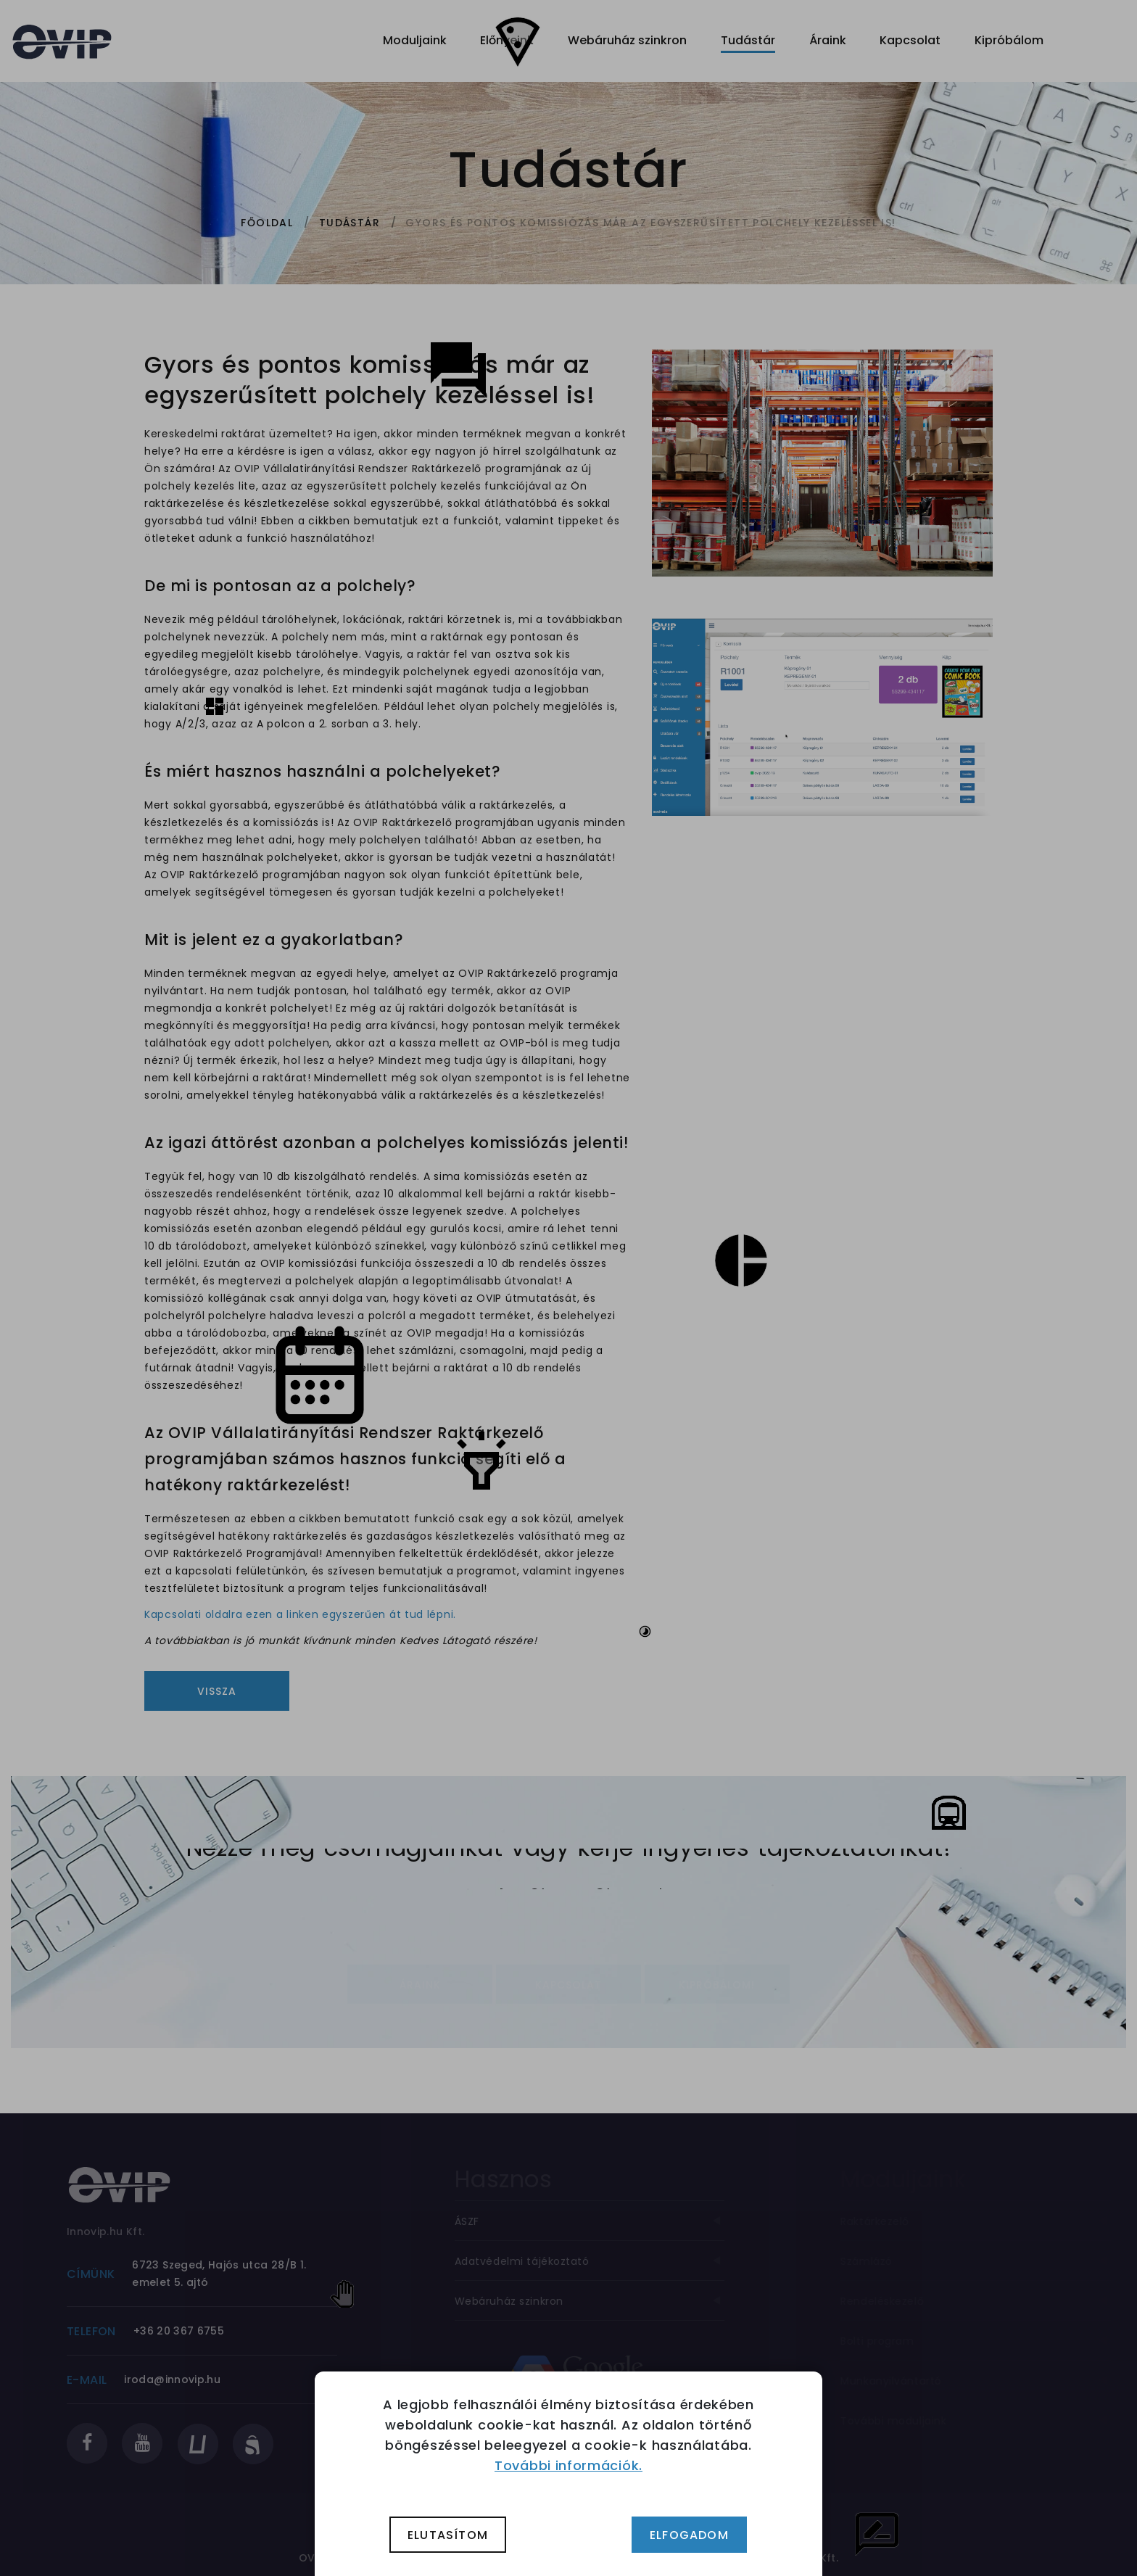 This screenshot has height=2576, width=1137. I want to click on view weekly calendar, so click(320, 1375).